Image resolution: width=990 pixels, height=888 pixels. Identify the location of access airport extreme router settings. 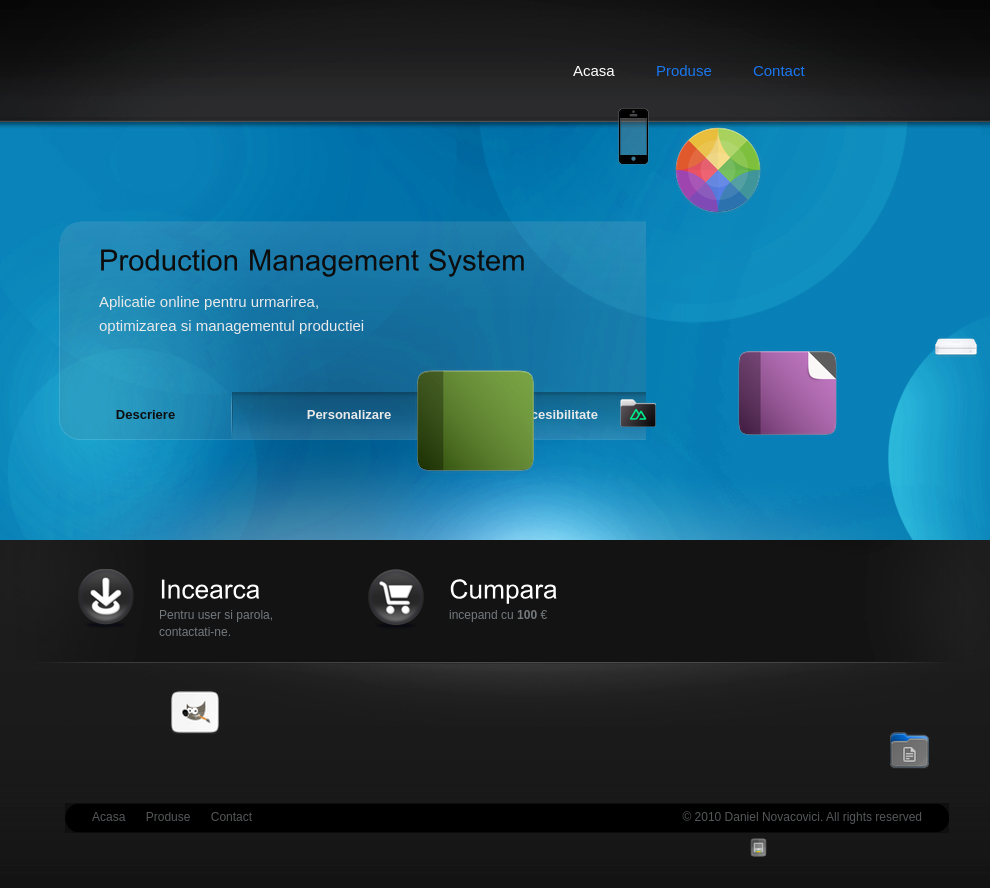
(956, 343).